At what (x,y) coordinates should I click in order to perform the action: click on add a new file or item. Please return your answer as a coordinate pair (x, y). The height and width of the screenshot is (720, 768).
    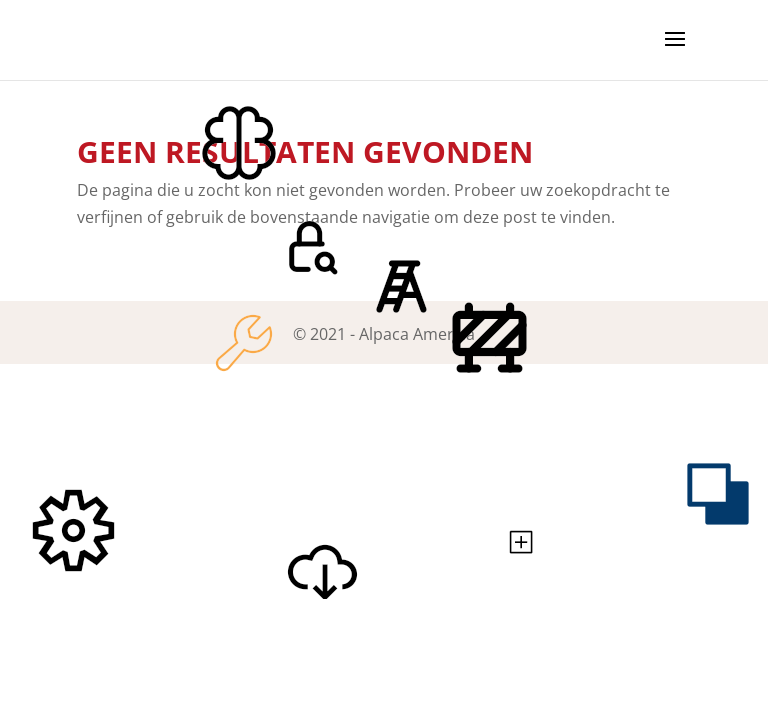
    Looking at the image, I should click on (522, 543).